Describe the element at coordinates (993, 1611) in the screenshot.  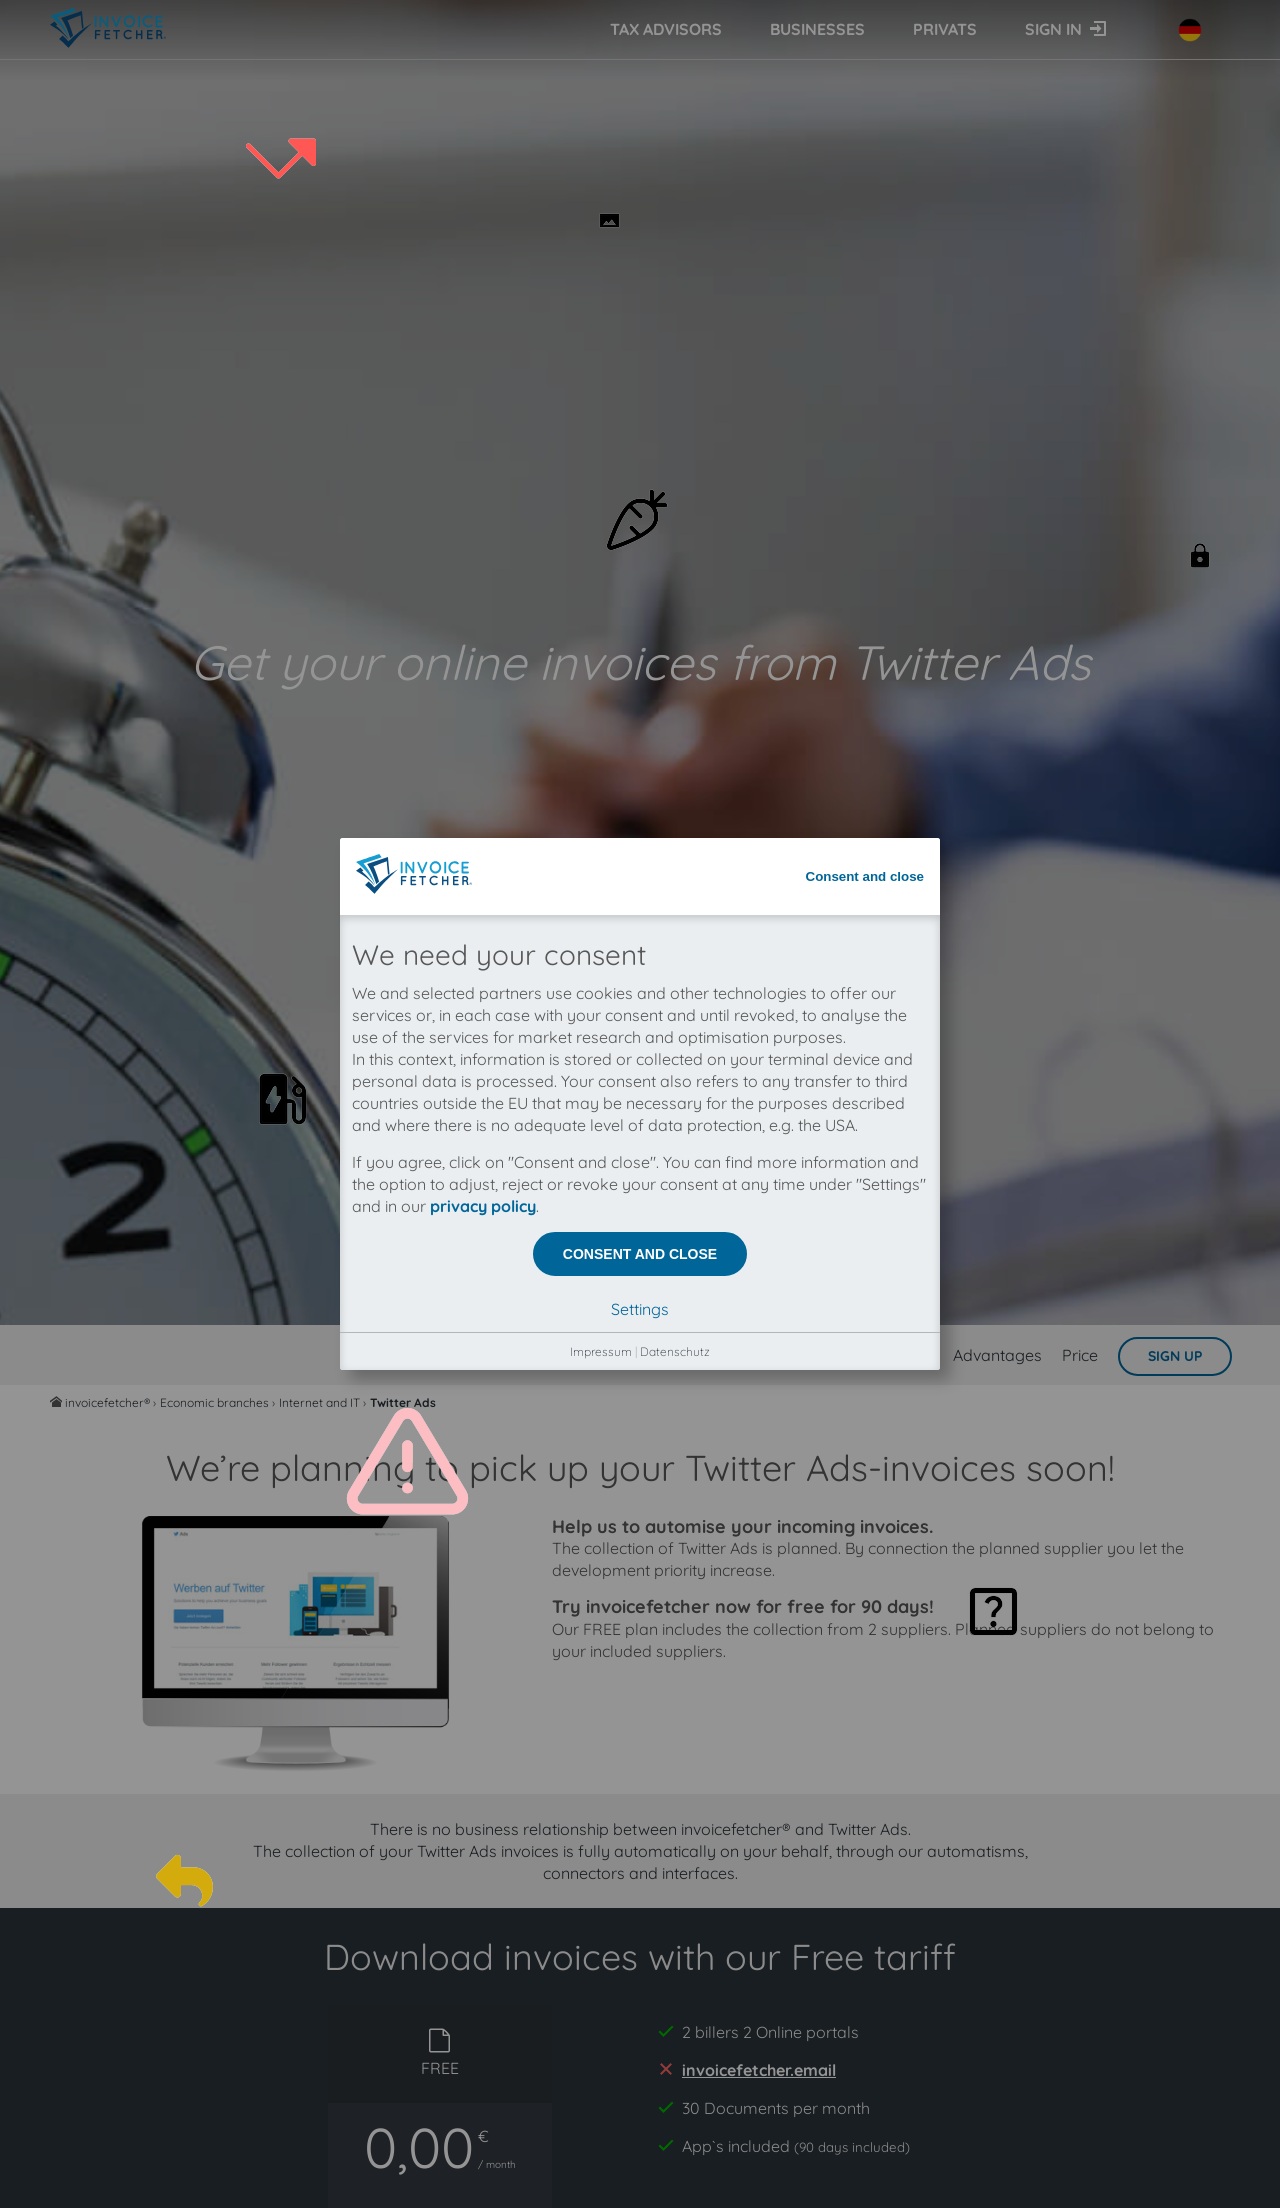
I see `access help center or support resources` at that location.